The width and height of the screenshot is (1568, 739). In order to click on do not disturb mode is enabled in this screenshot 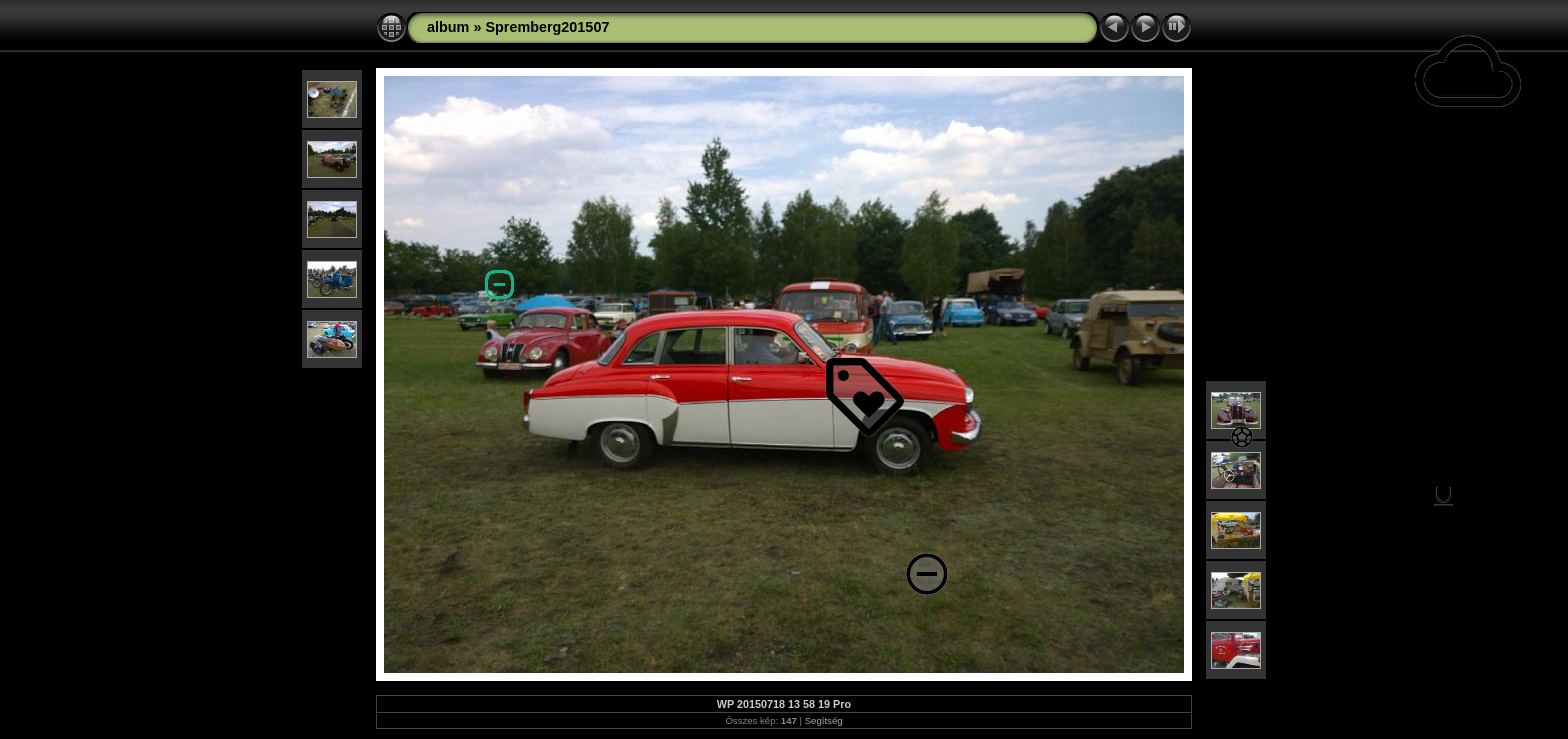, I will do `click(927, 574)`.